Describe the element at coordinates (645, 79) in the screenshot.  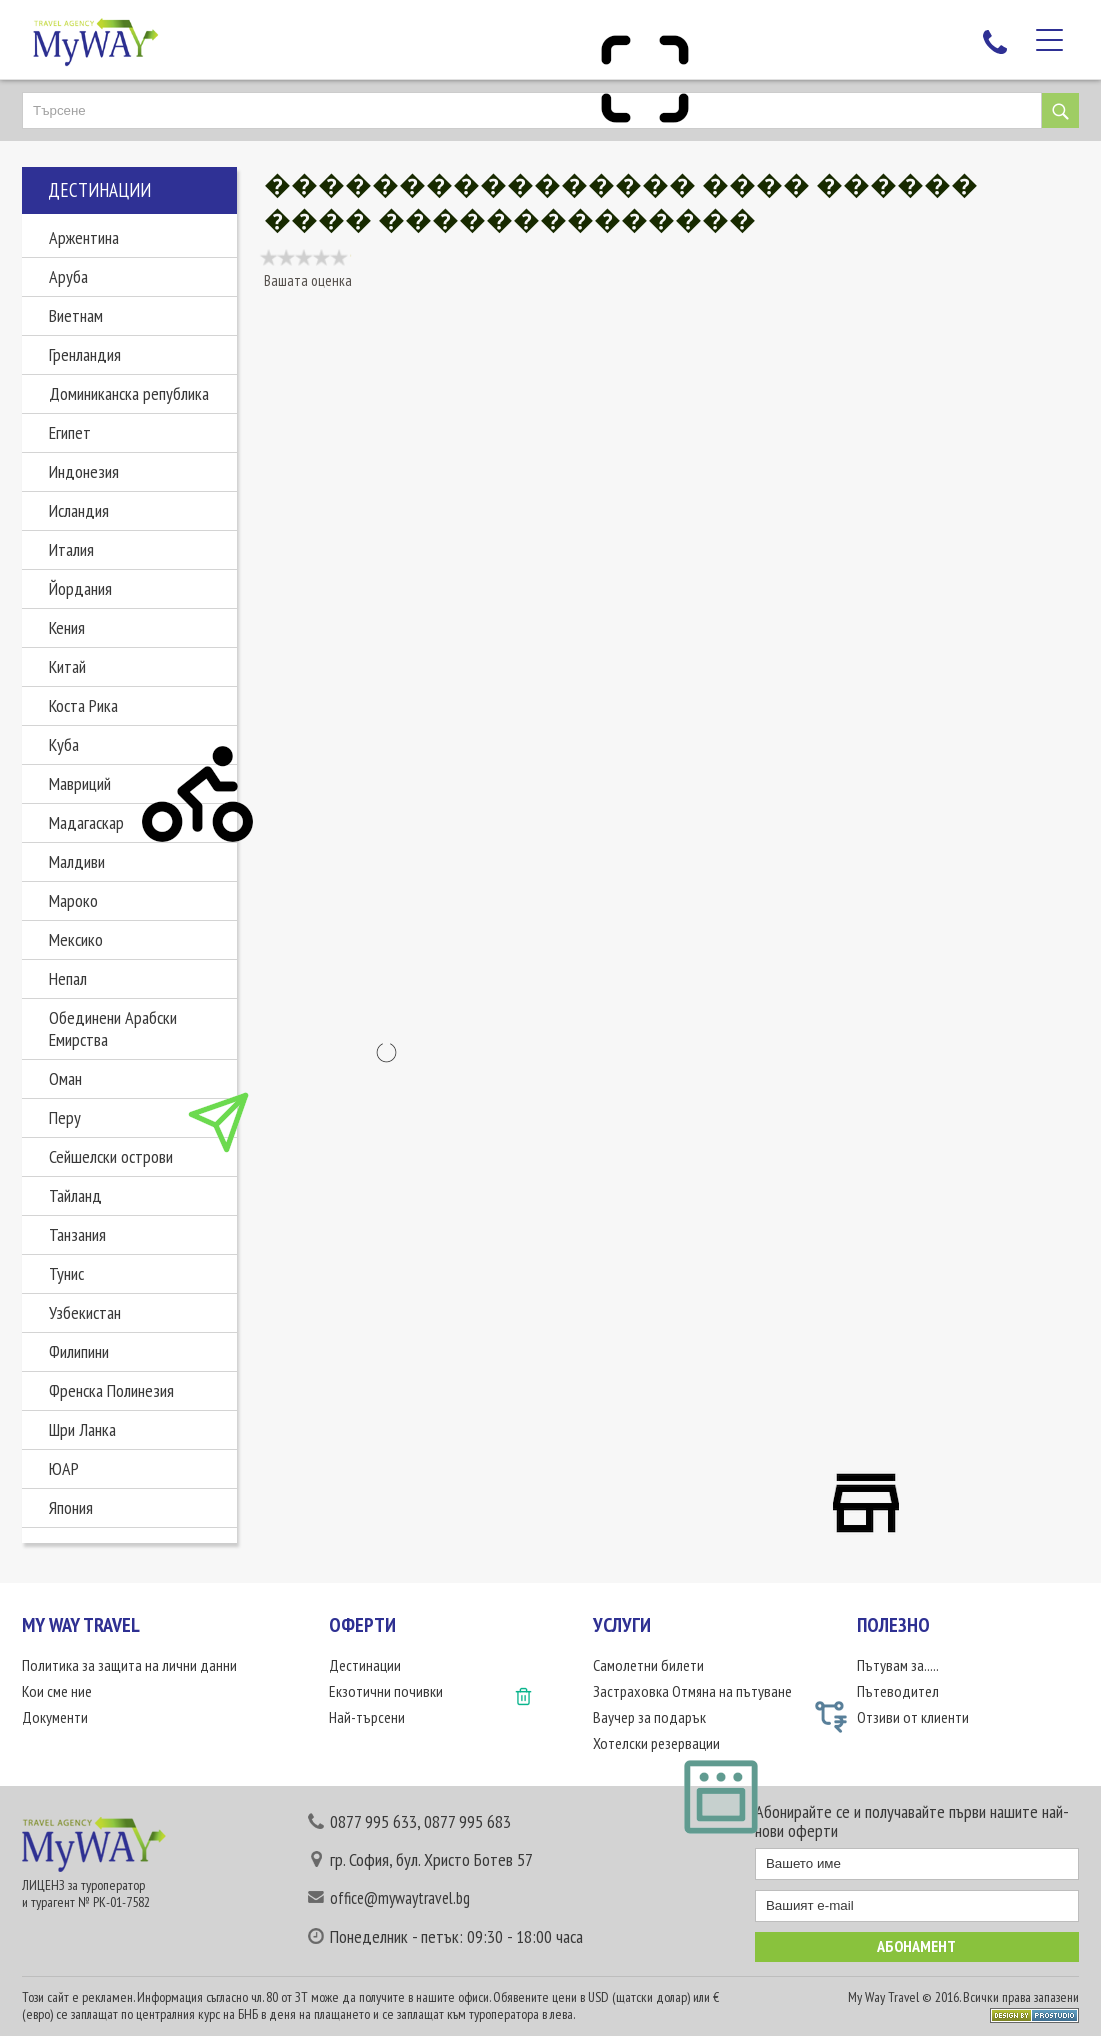
I see `crop or resize an image` at that location.